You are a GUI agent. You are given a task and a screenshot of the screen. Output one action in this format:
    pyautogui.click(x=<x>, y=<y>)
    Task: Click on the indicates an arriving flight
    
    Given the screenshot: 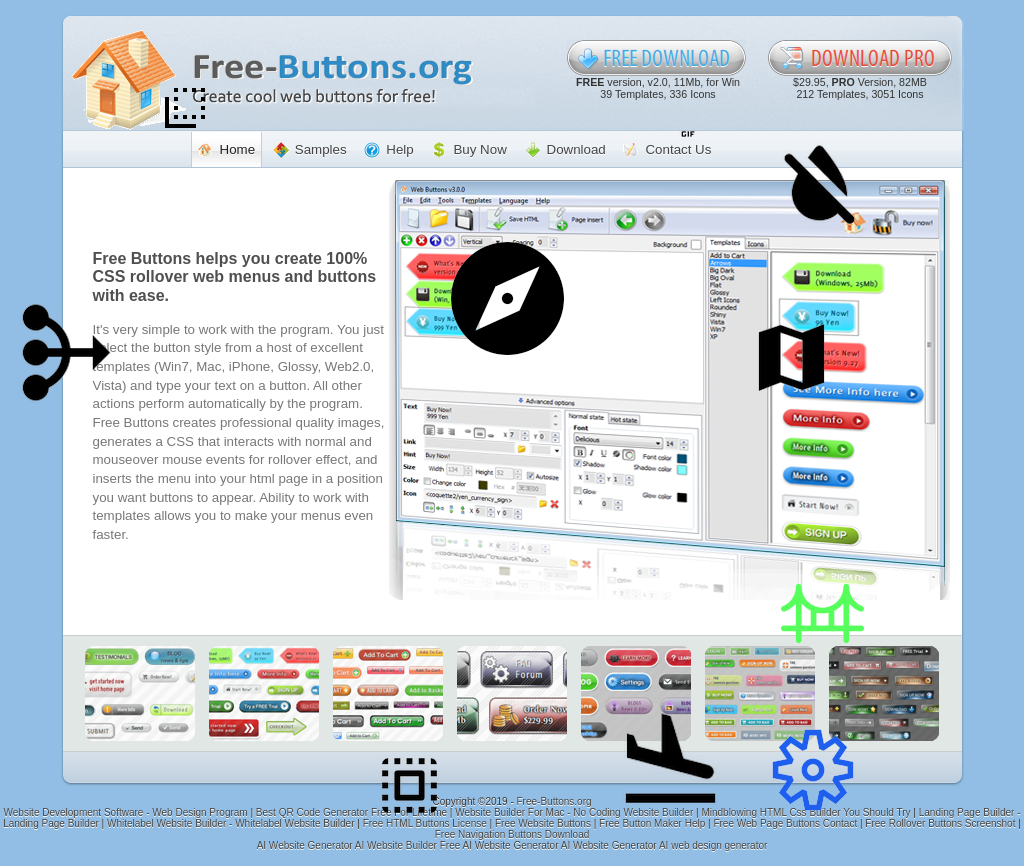 What is the action you would take?
    pyautogui.click(x=670, y=760)
    